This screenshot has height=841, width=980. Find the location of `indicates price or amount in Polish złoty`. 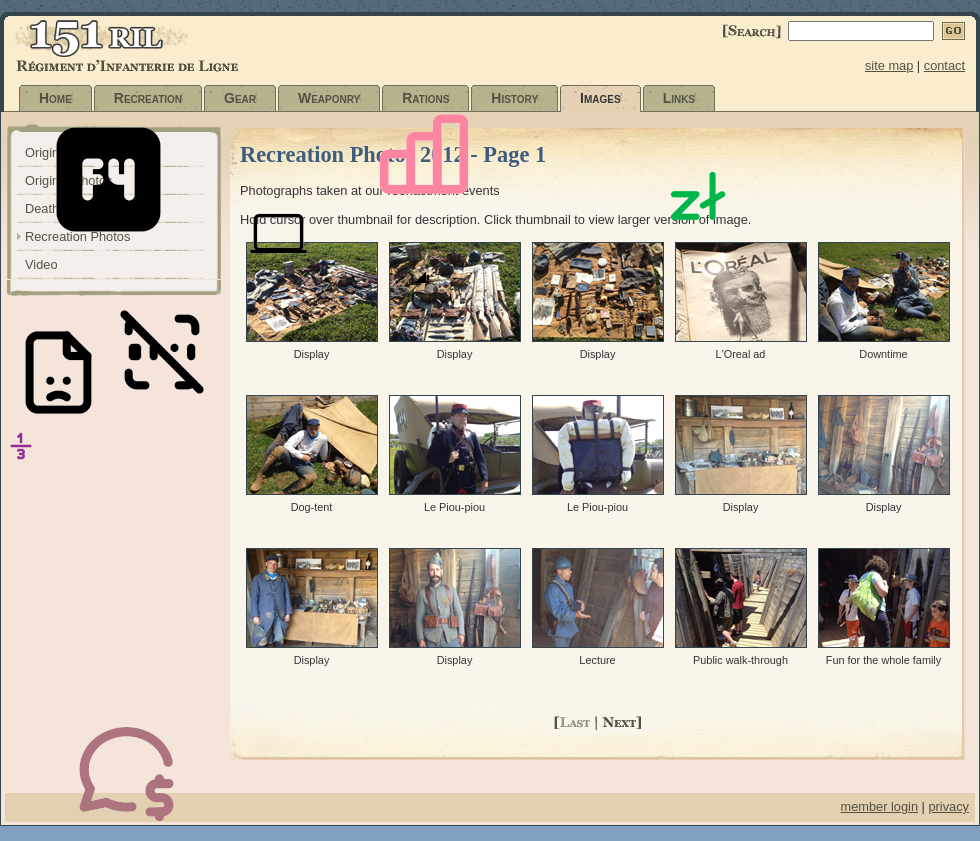

indicates price or amount in Polish złoty is located at coordinates (696, 197).